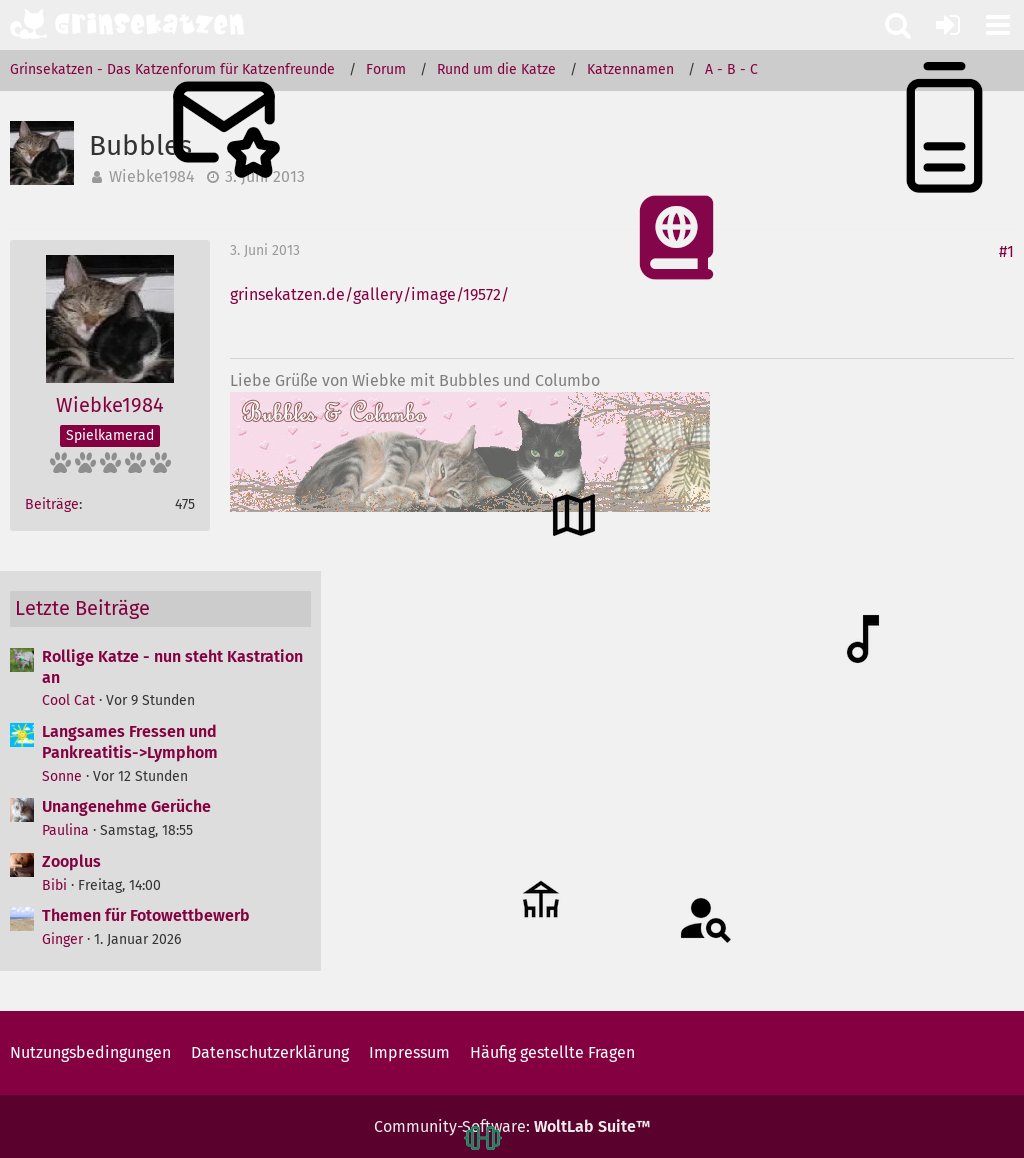  Describe the element at coordinates (224, 122) in the screenshot. I see `view starred or important emails` at that location.